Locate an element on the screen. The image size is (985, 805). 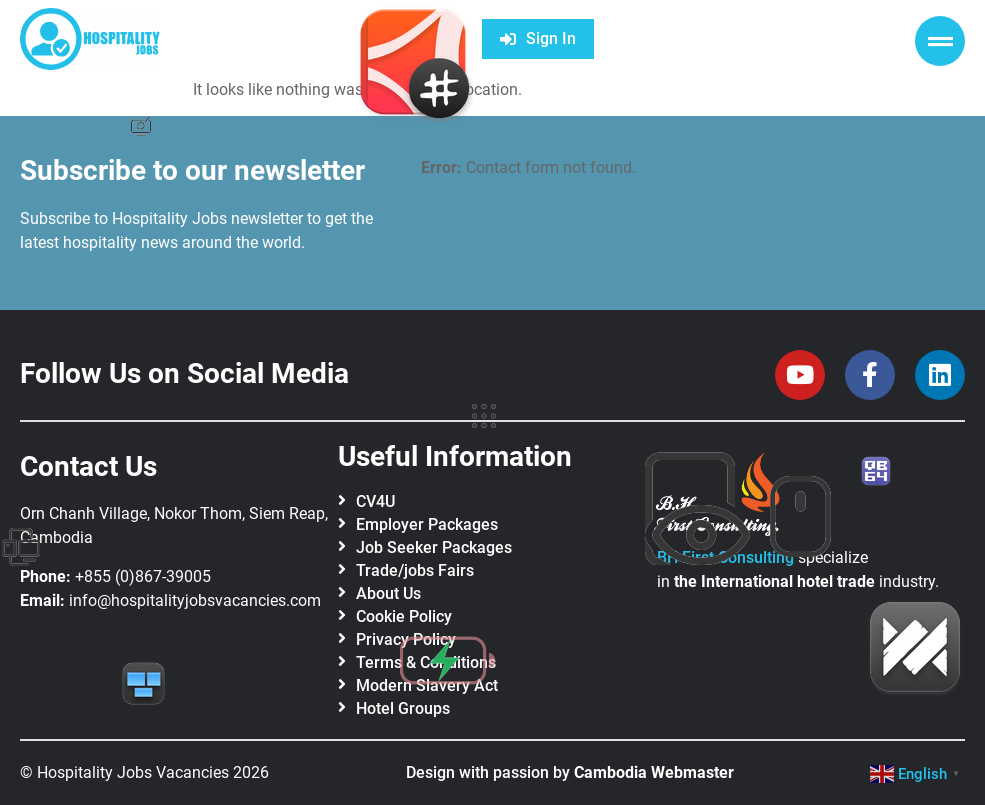
access display appearance settings is located at coordinates (141, 127).